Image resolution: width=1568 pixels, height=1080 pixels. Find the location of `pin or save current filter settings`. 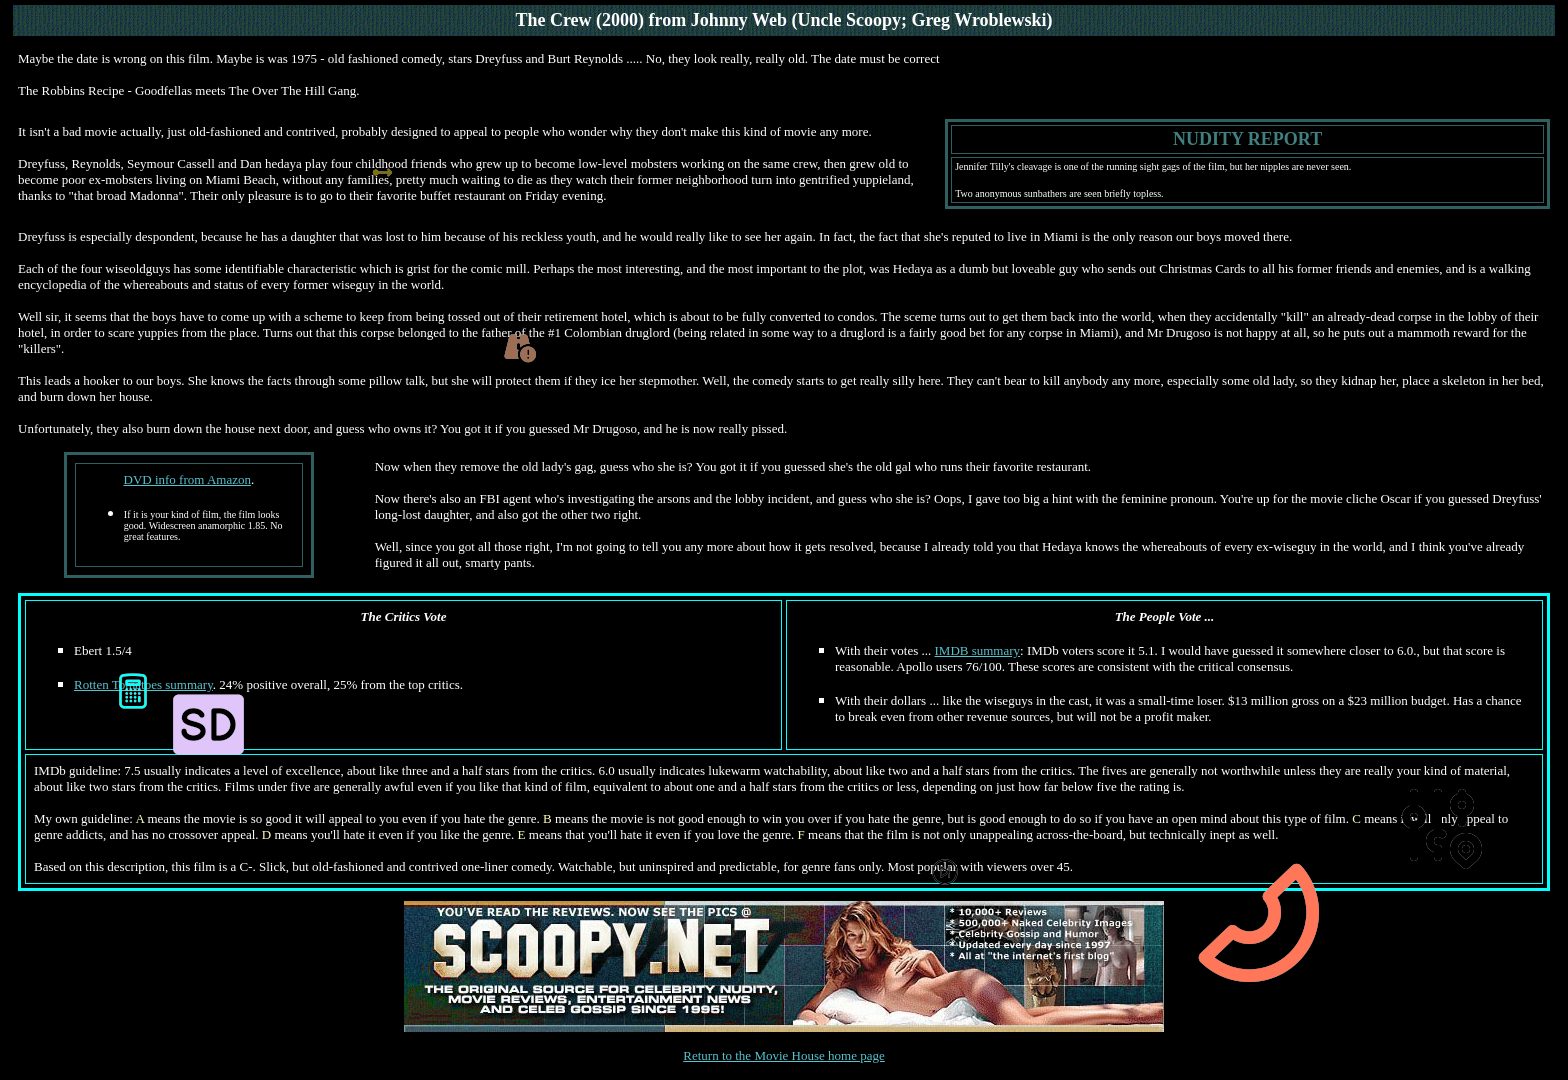

pin or save current filter settings is located at coordinates (1438, 825).